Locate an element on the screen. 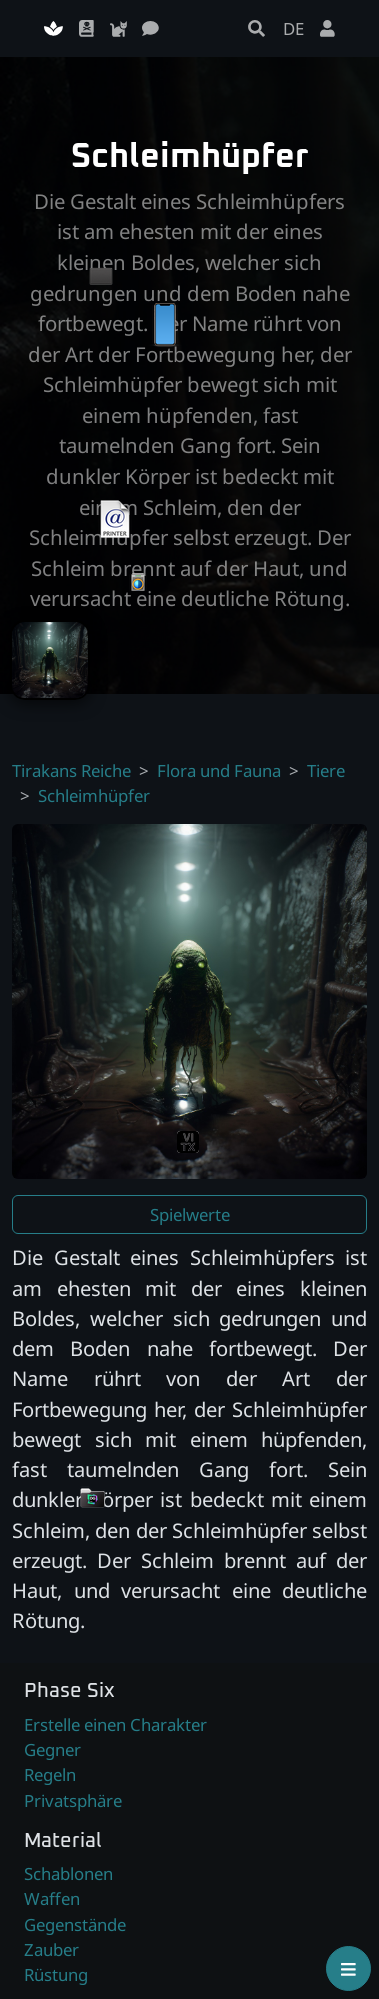 This screenshot has height=1999, width=379. switch to Vietnamese Telex input method is located at coordinates (188, 1142).